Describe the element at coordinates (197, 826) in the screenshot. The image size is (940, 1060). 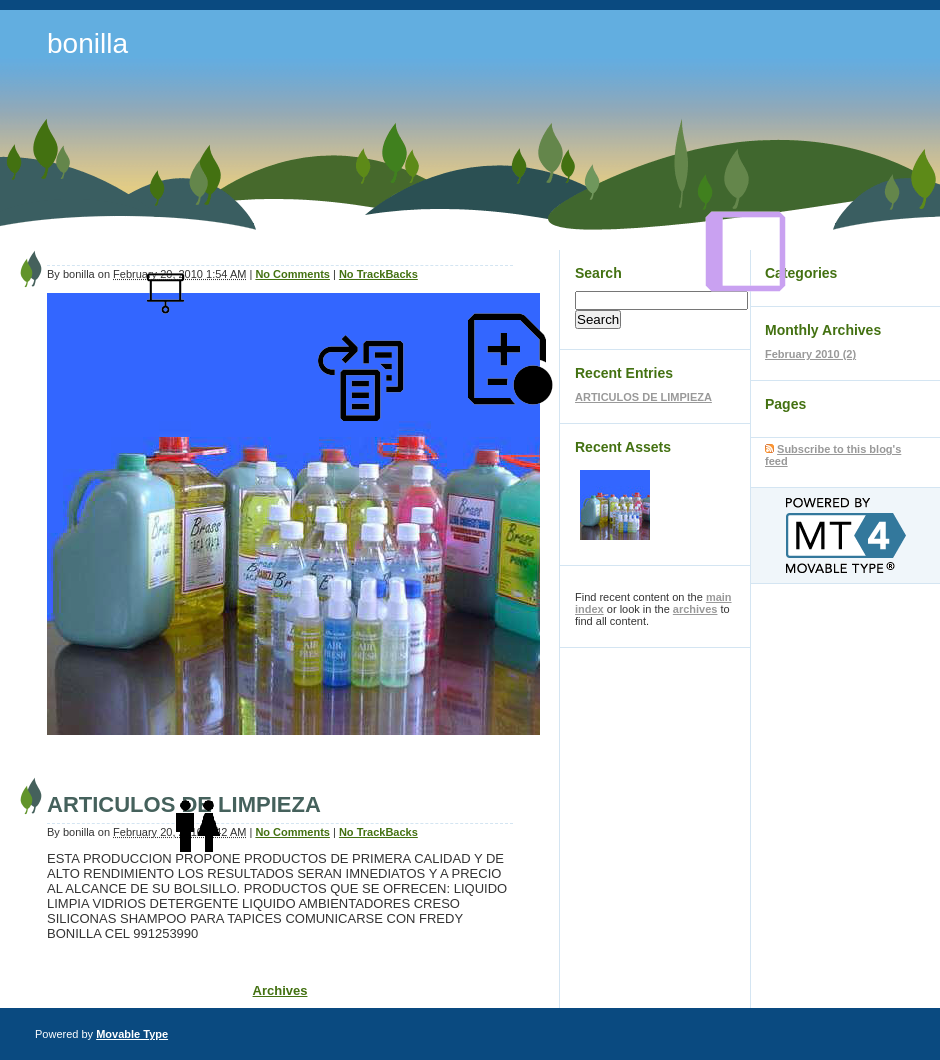
I see `indicates restroom or bathroom facilities` at that location.